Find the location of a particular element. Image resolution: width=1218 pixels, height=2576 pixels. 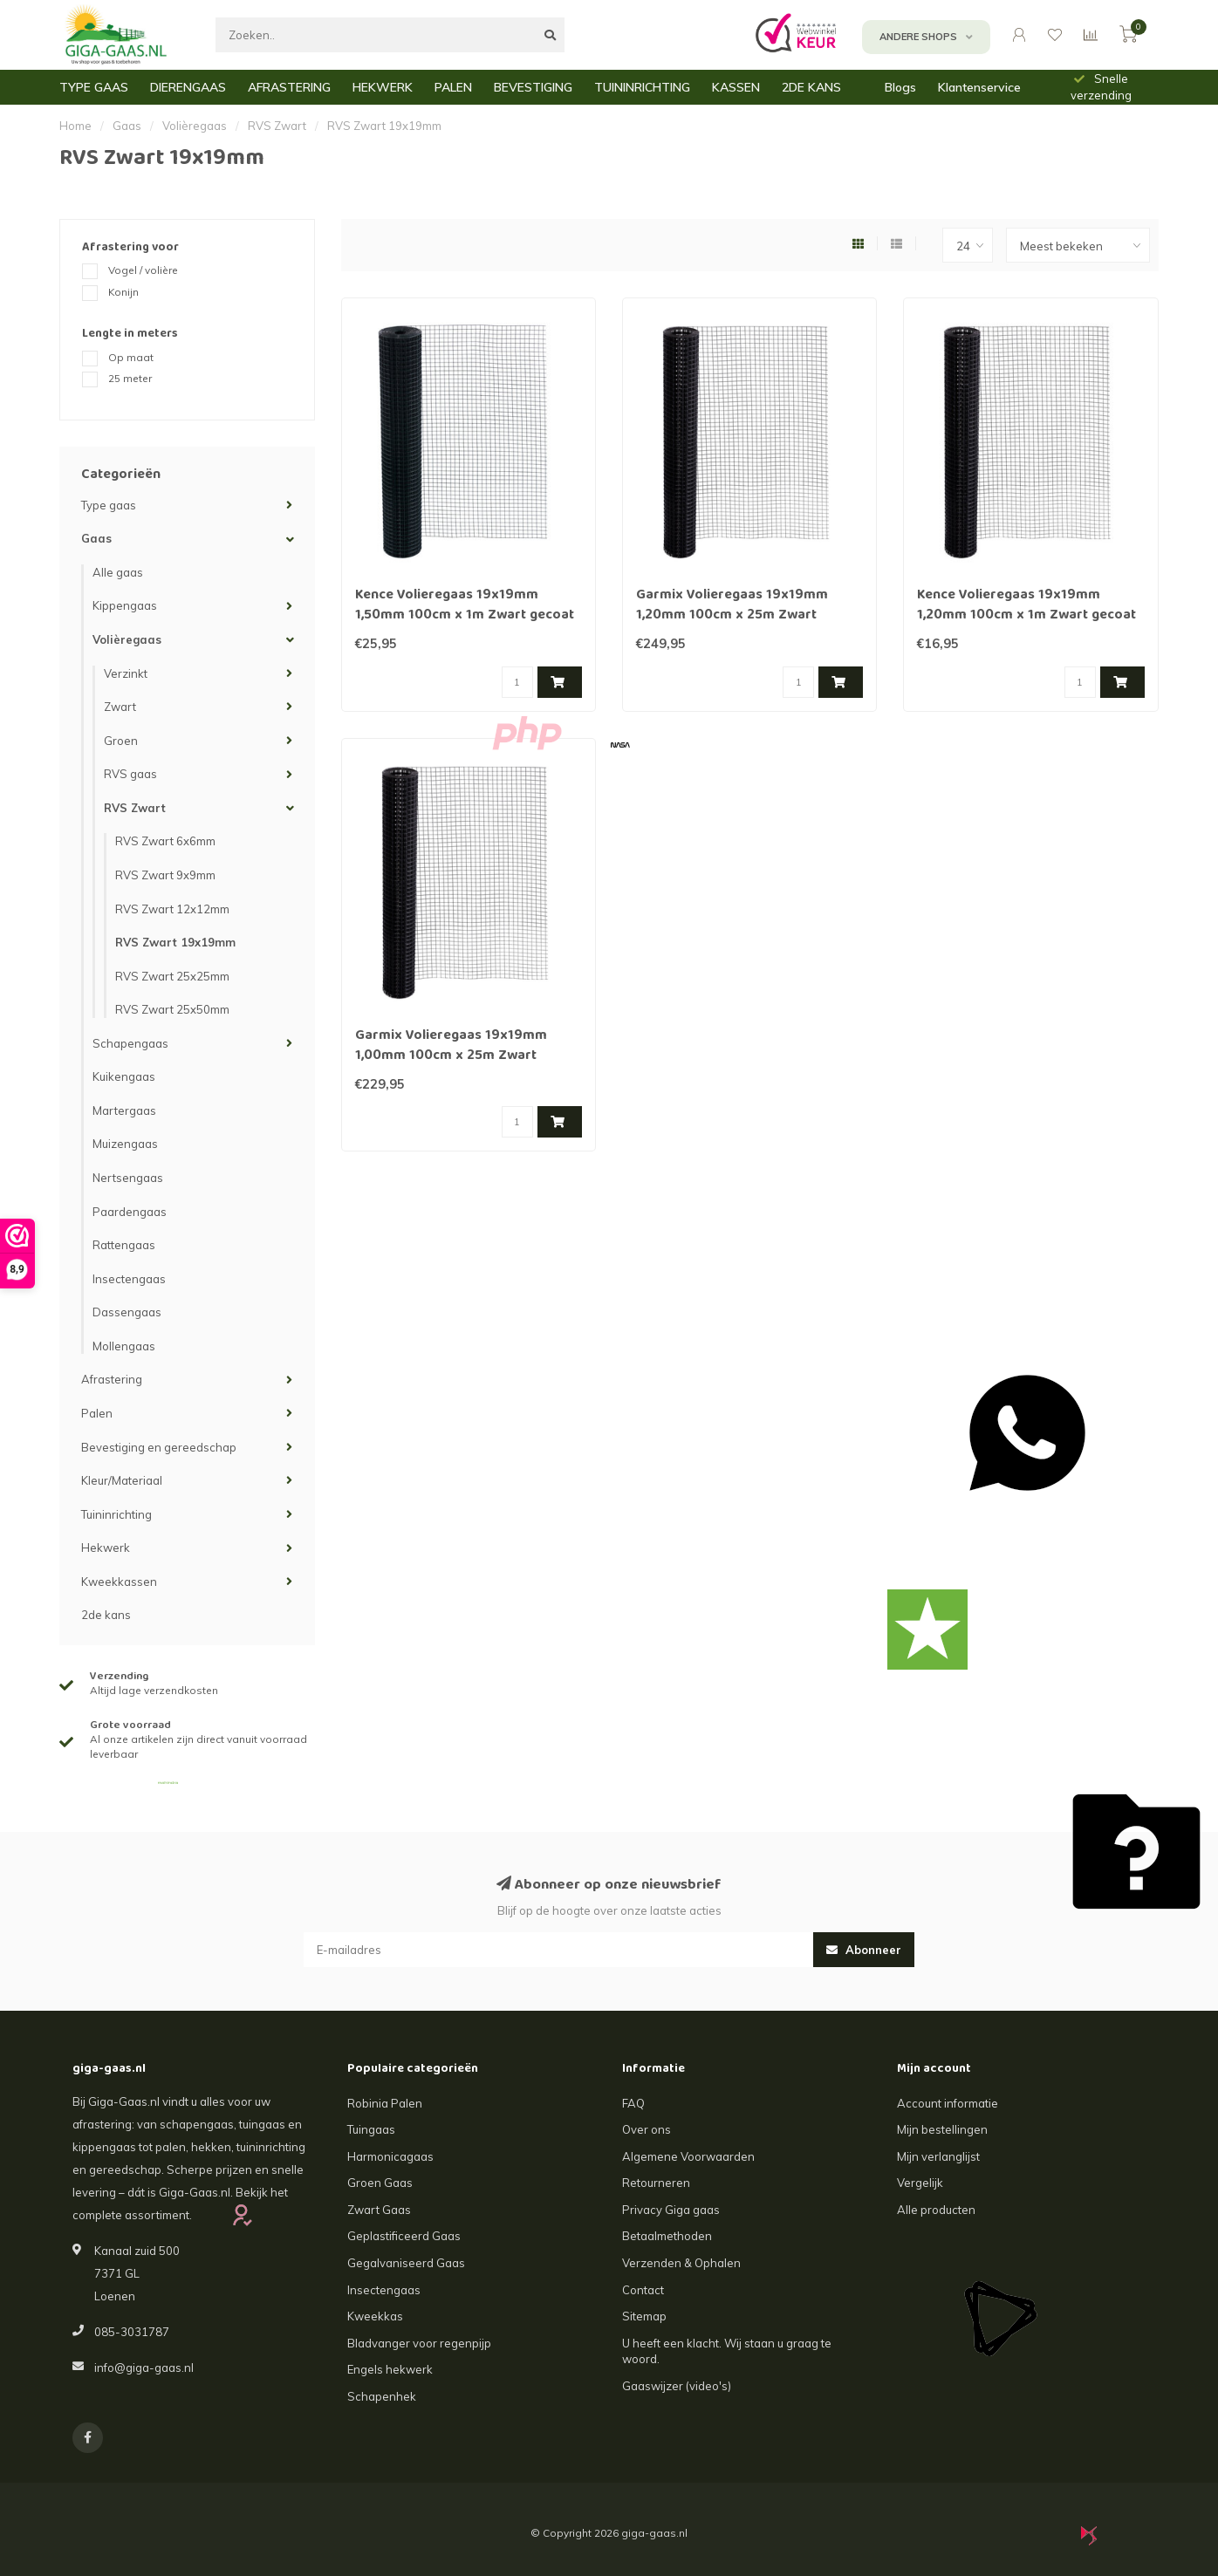

DS Automobiles brand logo is located at coordinates (1089, 2536).